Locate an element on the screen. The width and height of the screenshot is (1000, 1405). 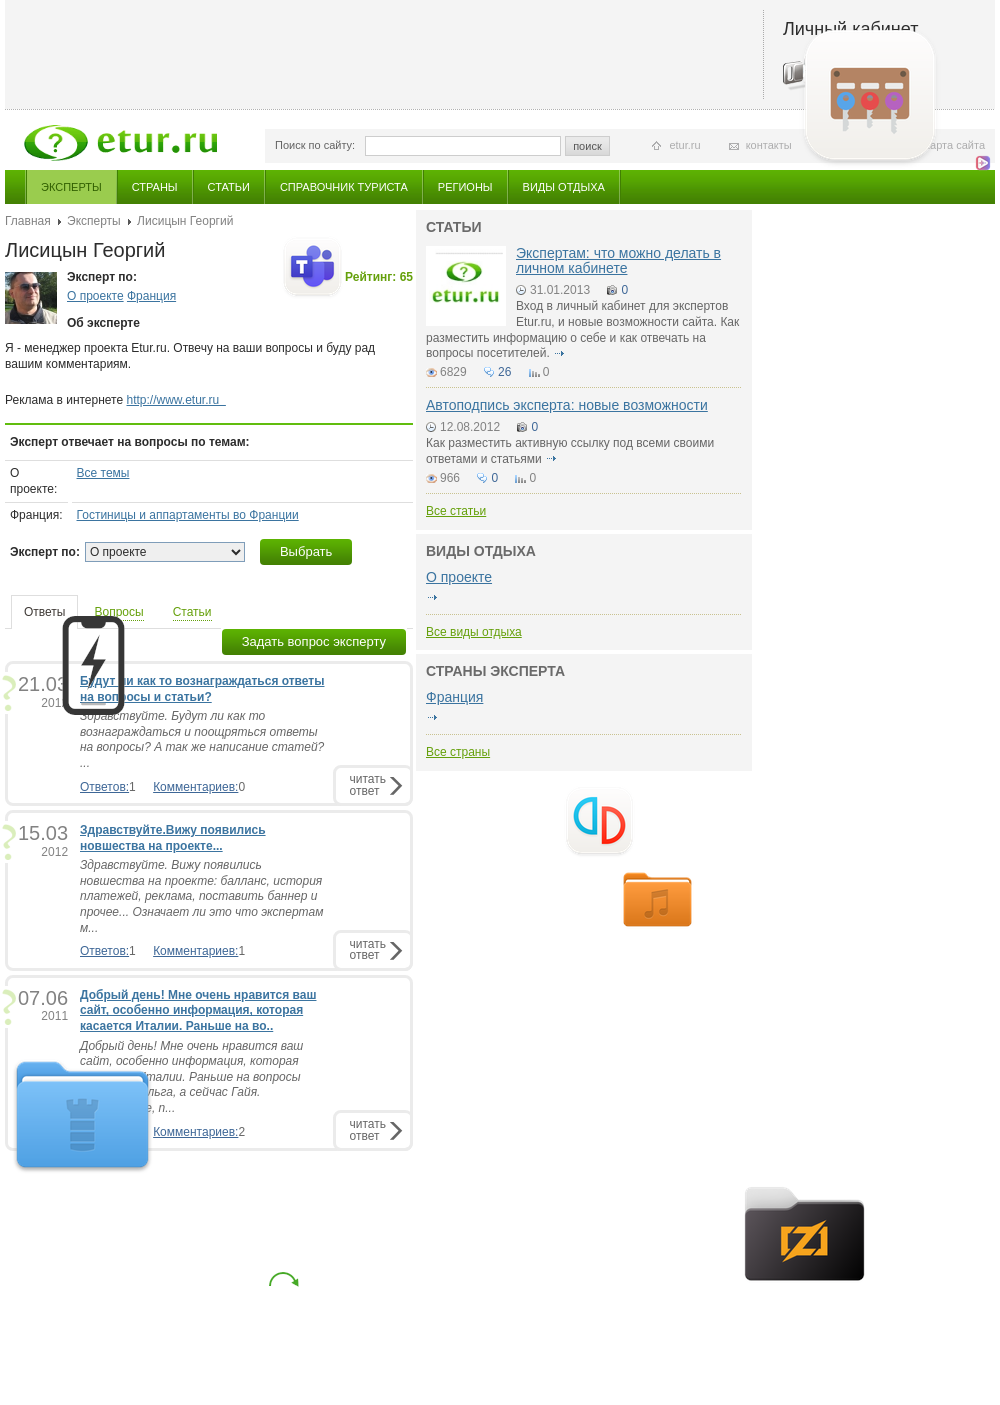
open your music files folder is located at coordinates (657, 899).